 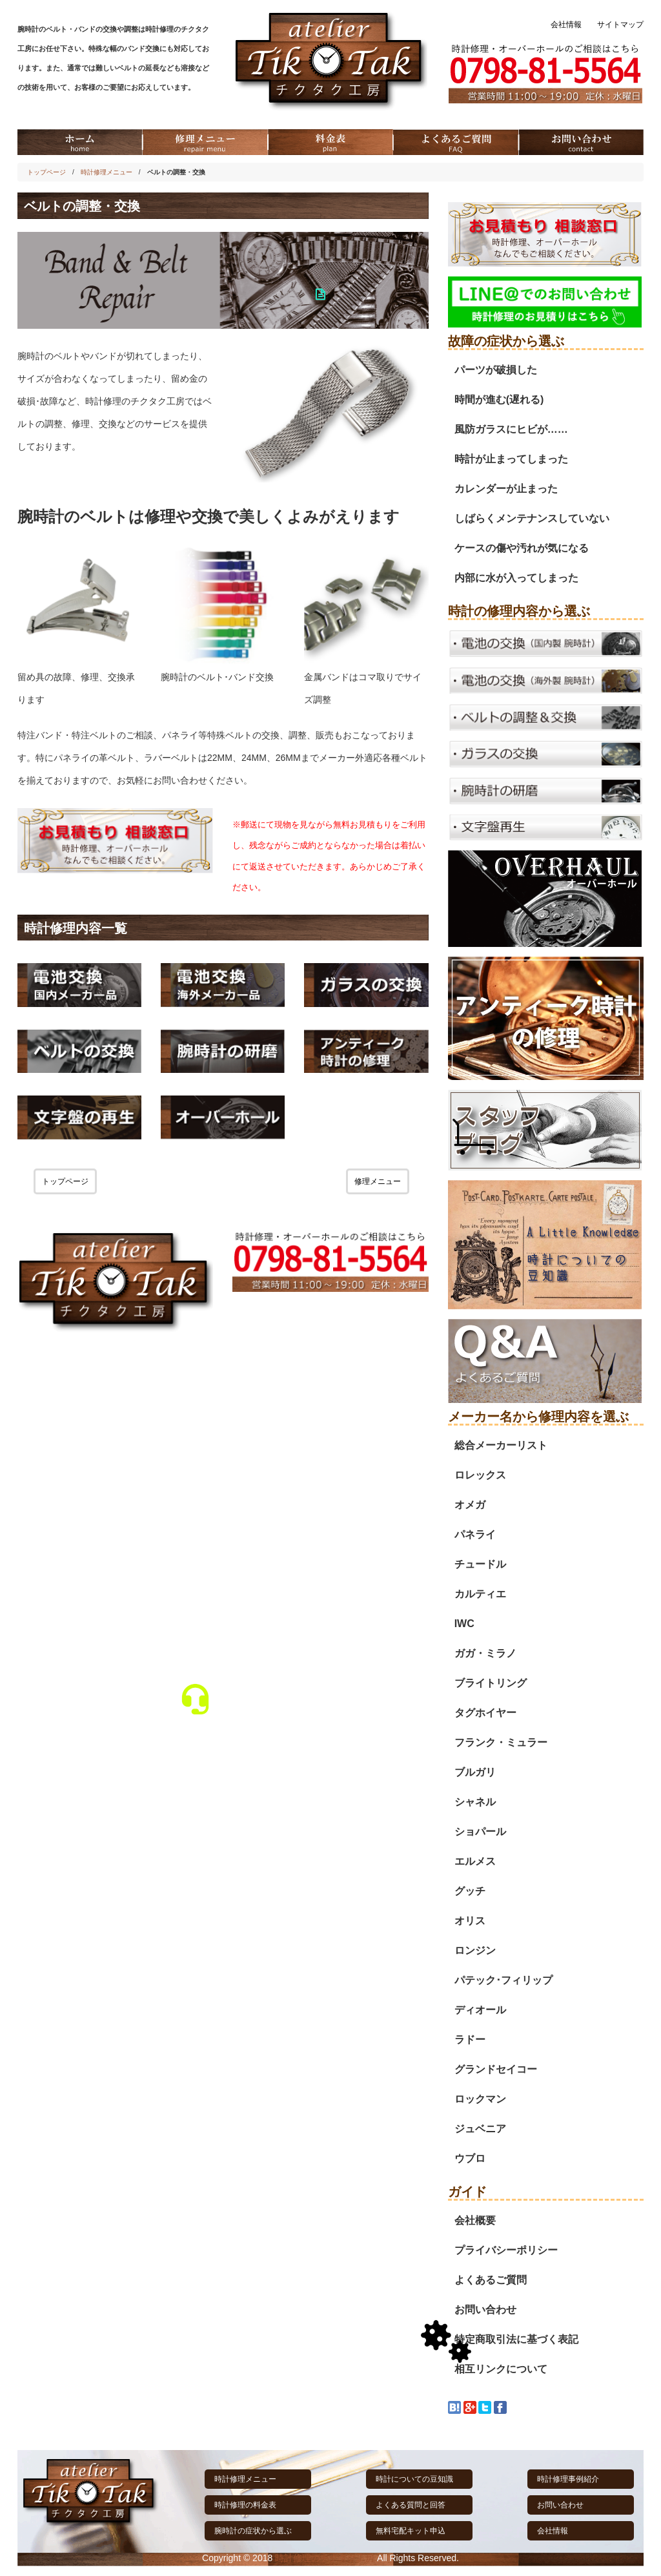 I want to click on view detected viruses or threats, so click(x=446, y=2340).